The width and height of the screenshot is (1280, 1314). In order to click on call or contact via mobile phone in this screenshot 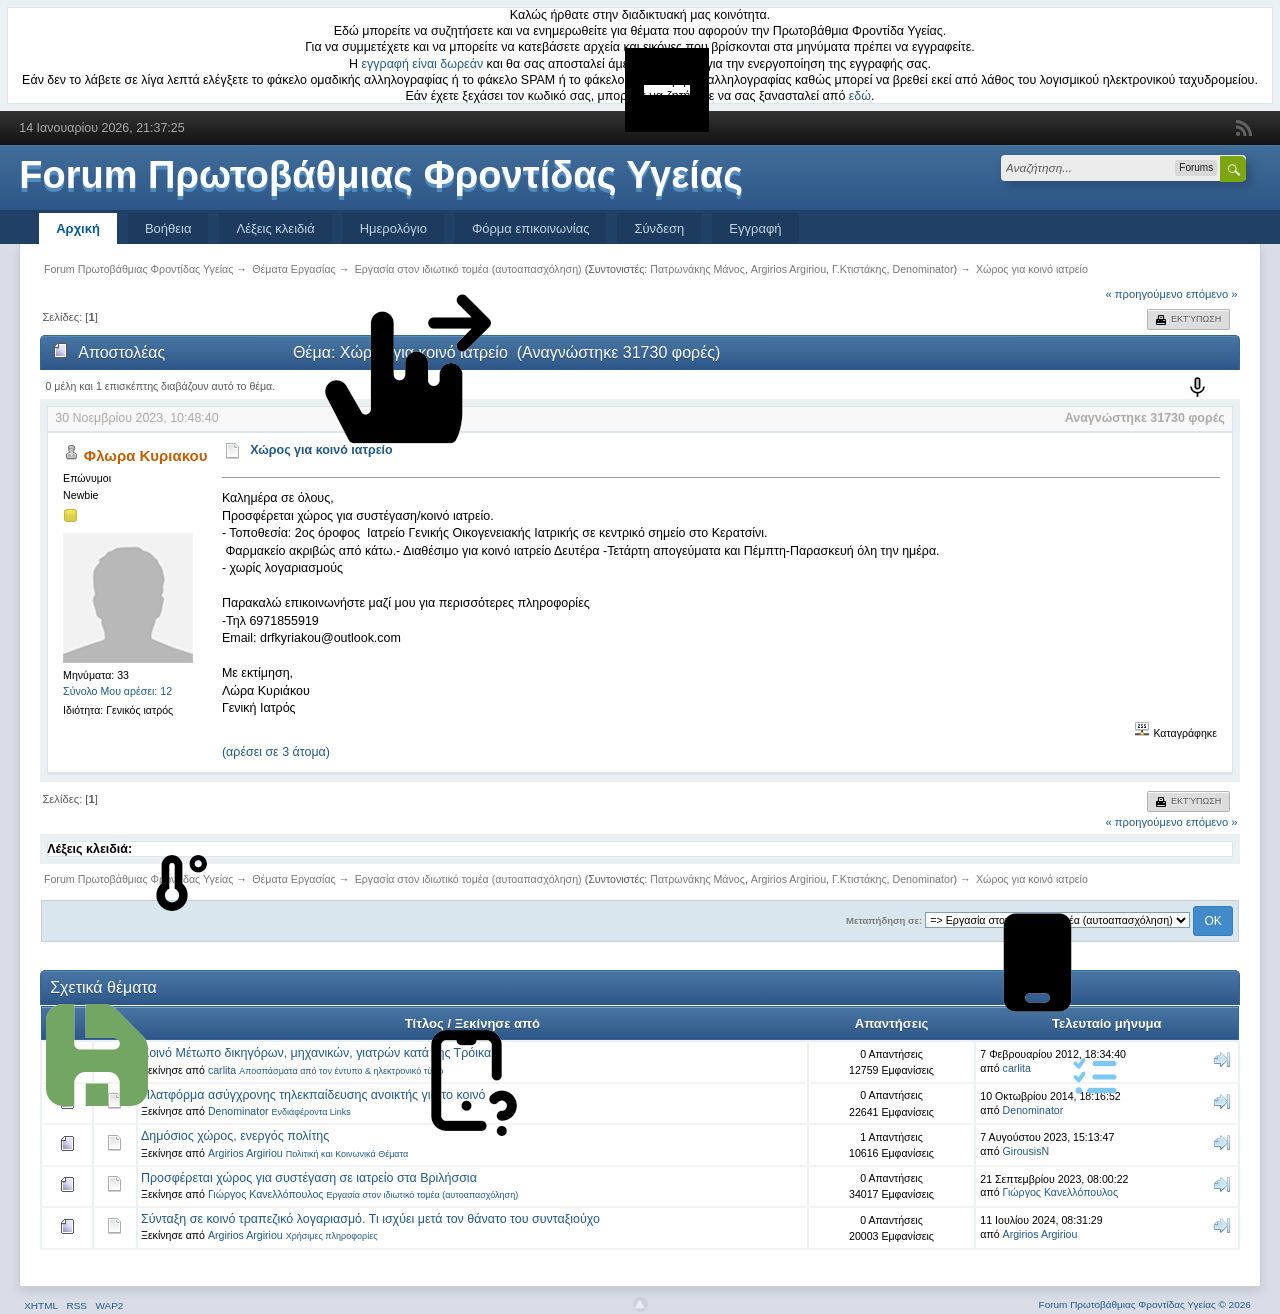, I will do `click(1037, 962)`.